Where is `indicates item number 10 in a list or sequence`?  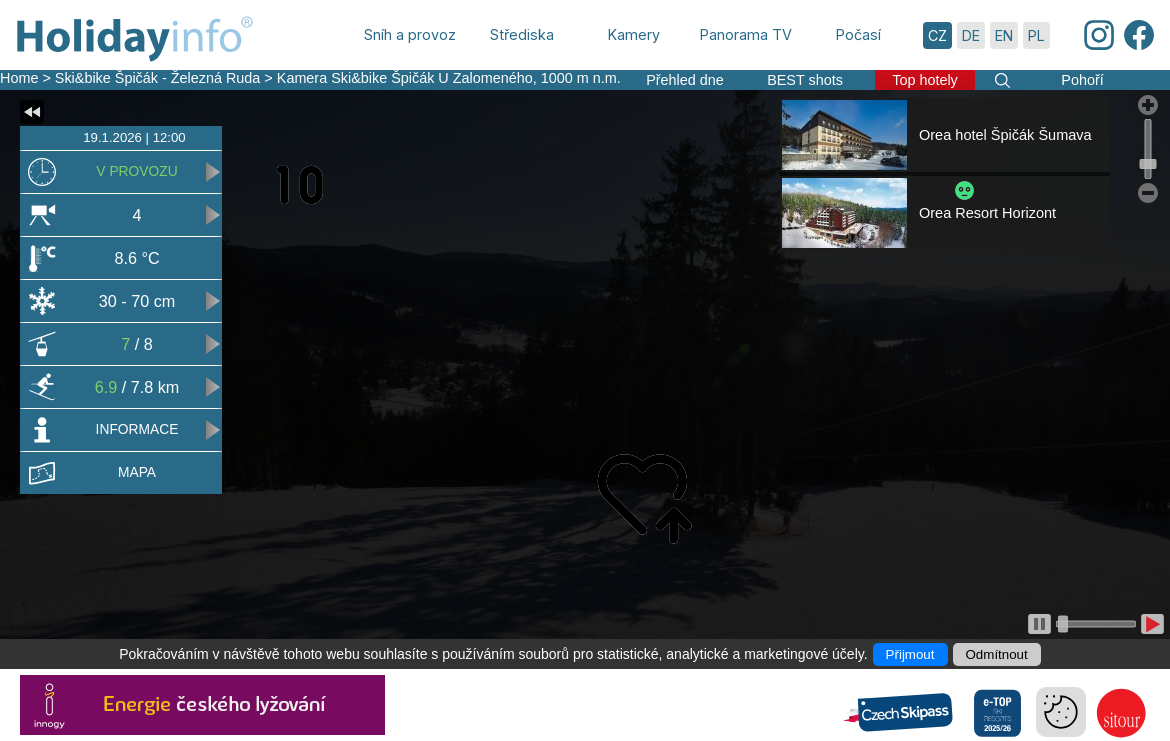
indicates item number 10 in a list or sequence is located at coordinates (296, 185).